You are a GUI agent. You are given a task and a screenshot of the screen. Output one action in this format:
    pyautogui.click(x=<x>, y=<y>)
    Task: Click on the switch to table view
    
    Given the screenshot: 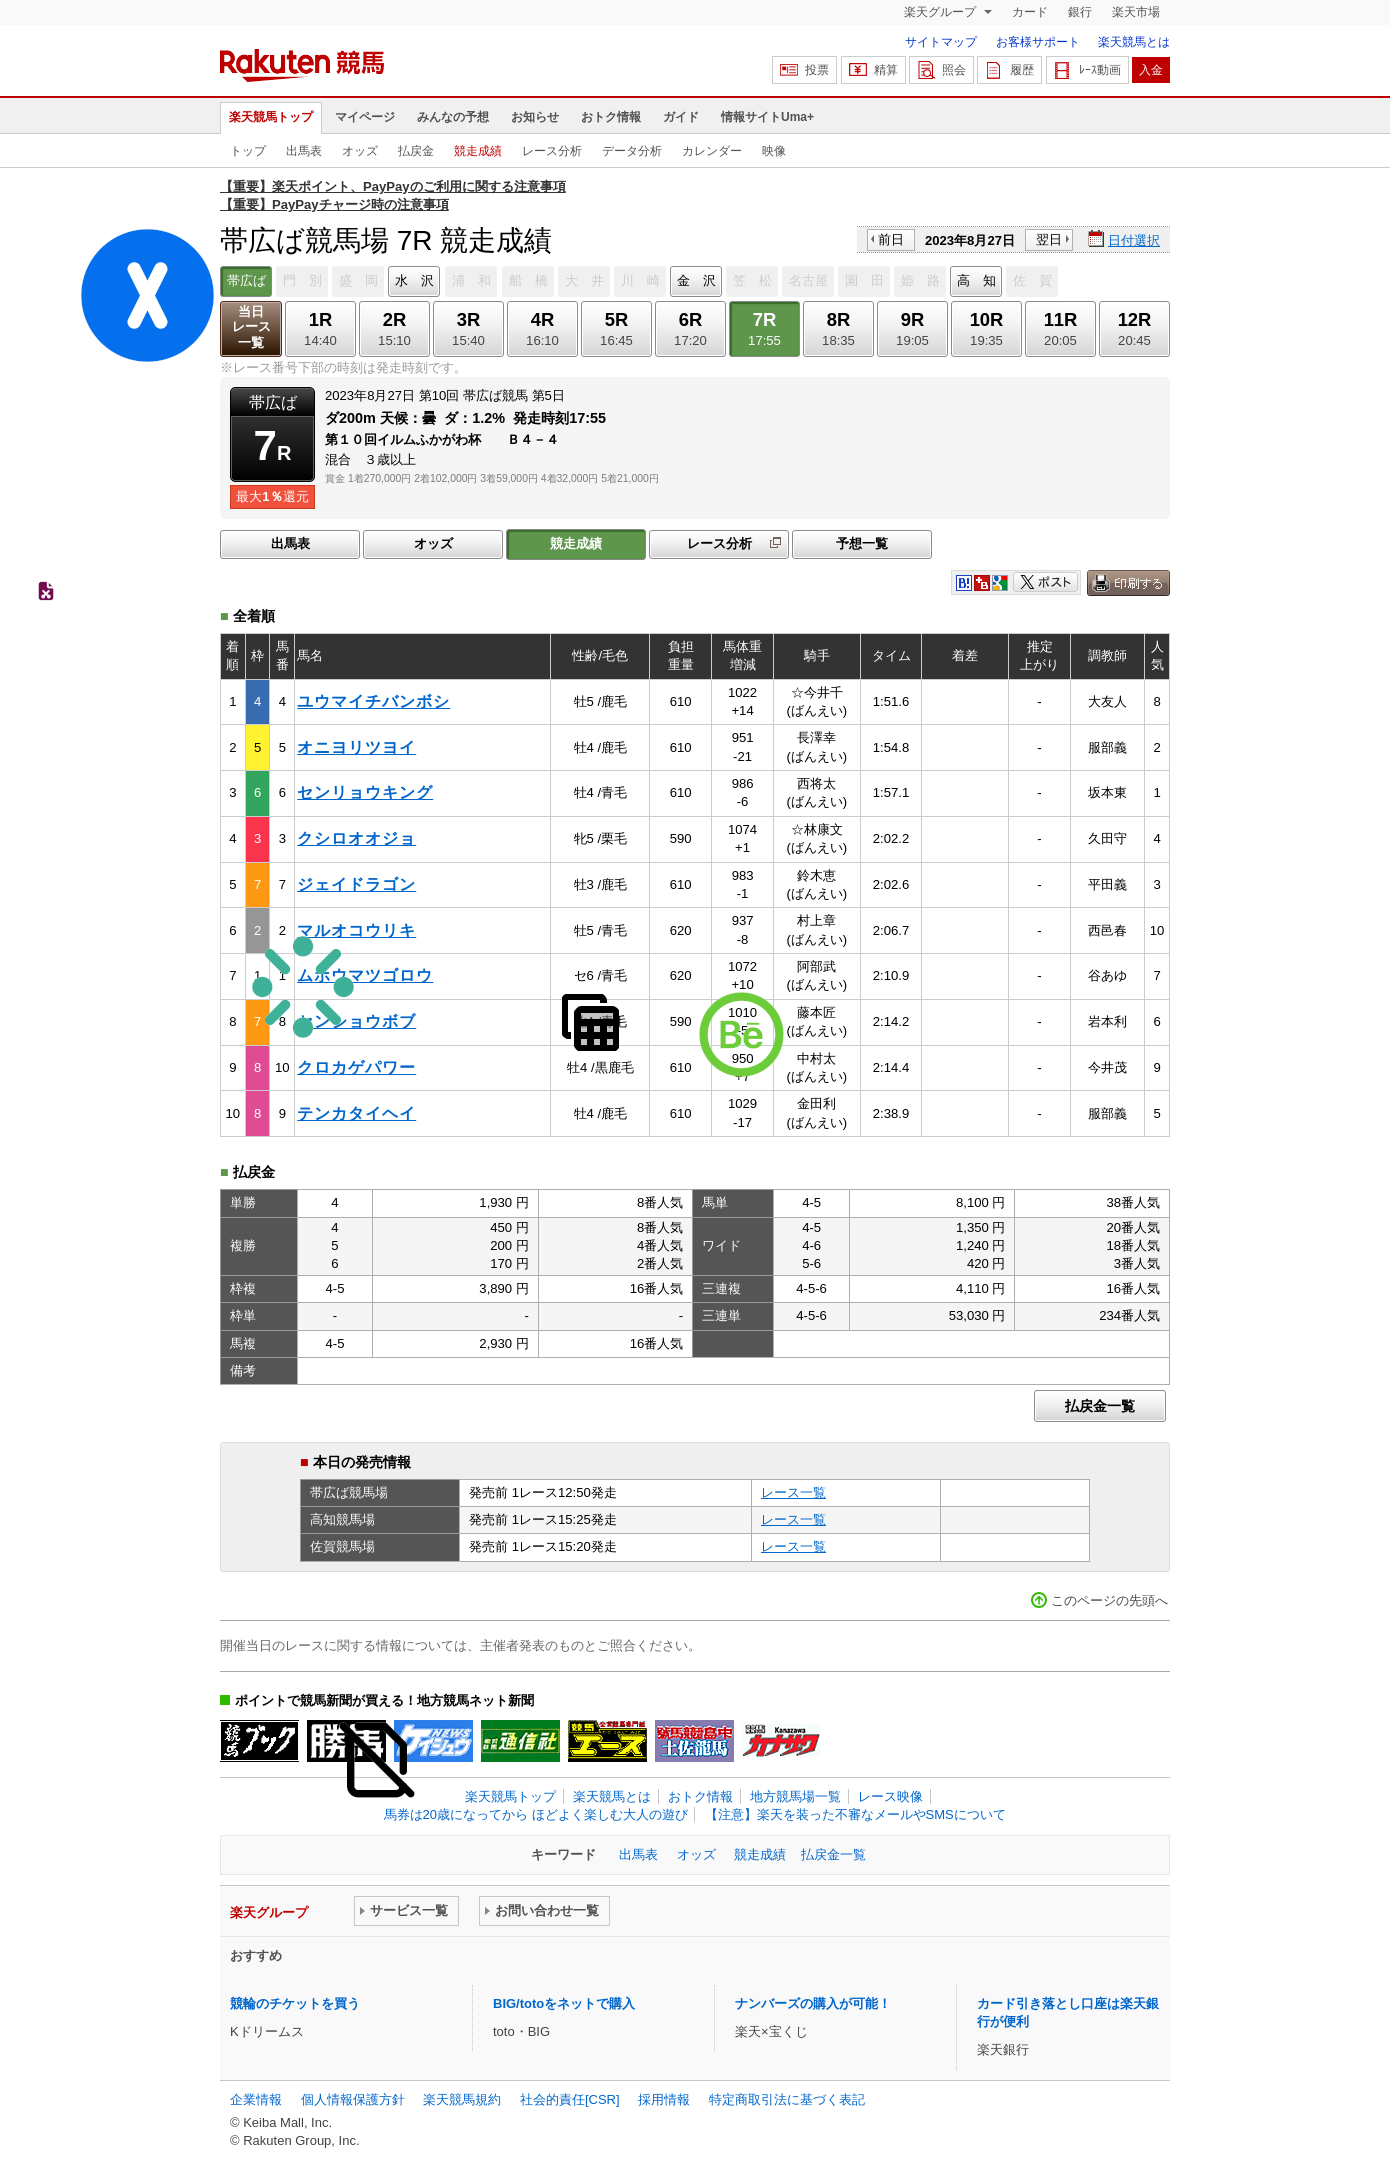 What is the action you would take?
    pyautogui.click(x=590, y=1022)
    